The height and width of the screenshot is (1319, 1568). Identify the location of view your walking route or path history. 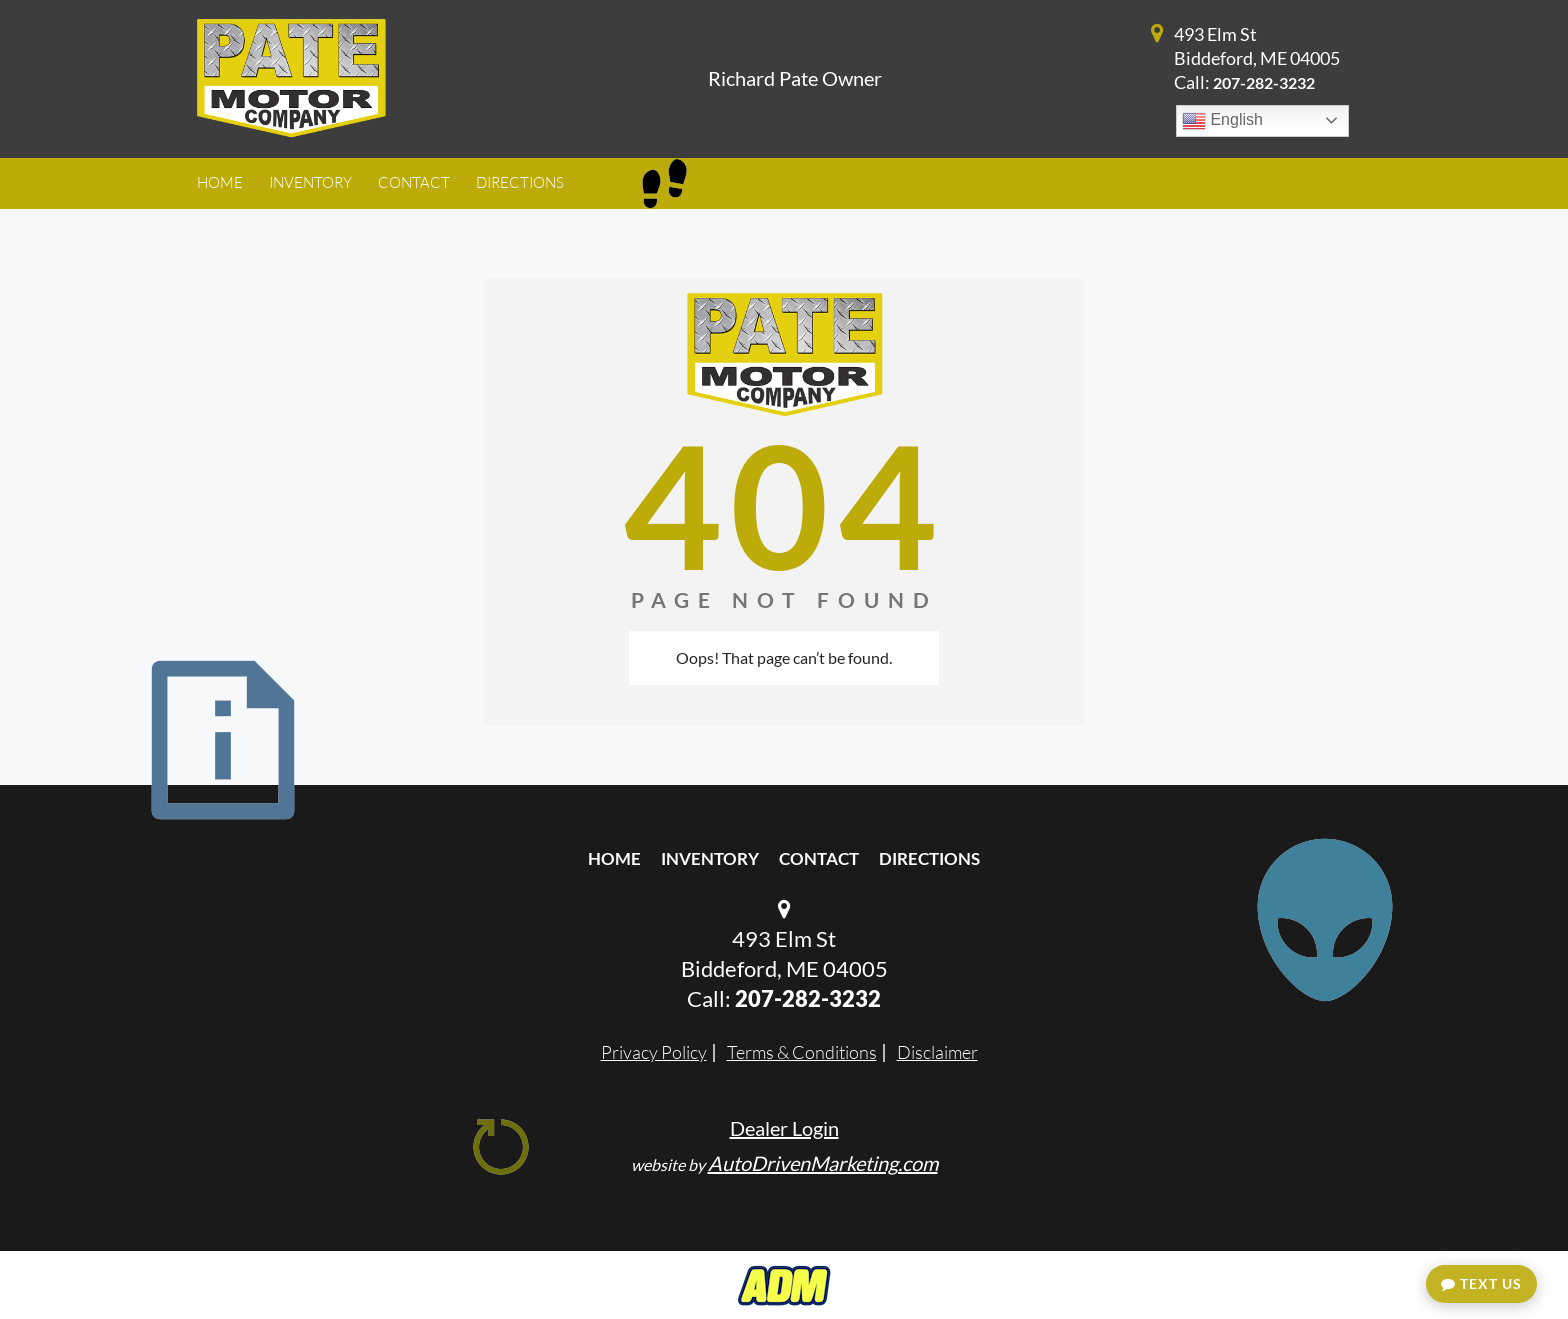
(663, 184).